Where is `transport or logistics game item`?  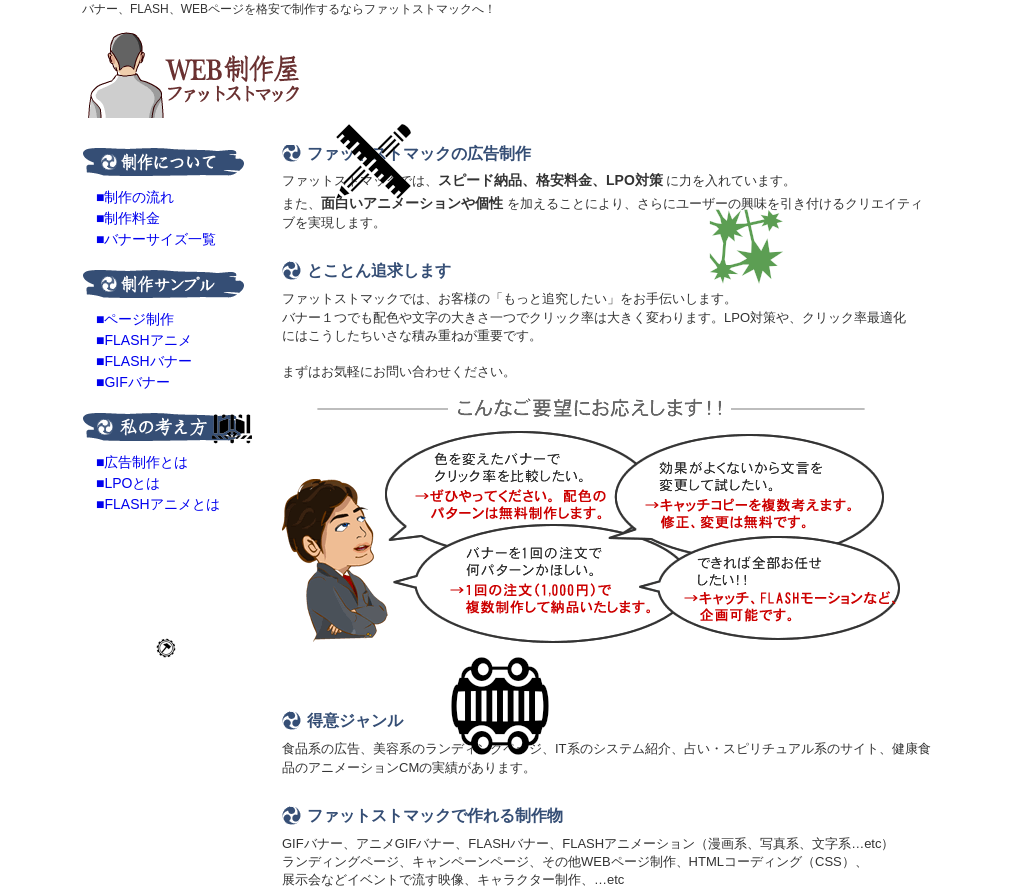
transport or logistics game item is located at coordinates (500, 706).